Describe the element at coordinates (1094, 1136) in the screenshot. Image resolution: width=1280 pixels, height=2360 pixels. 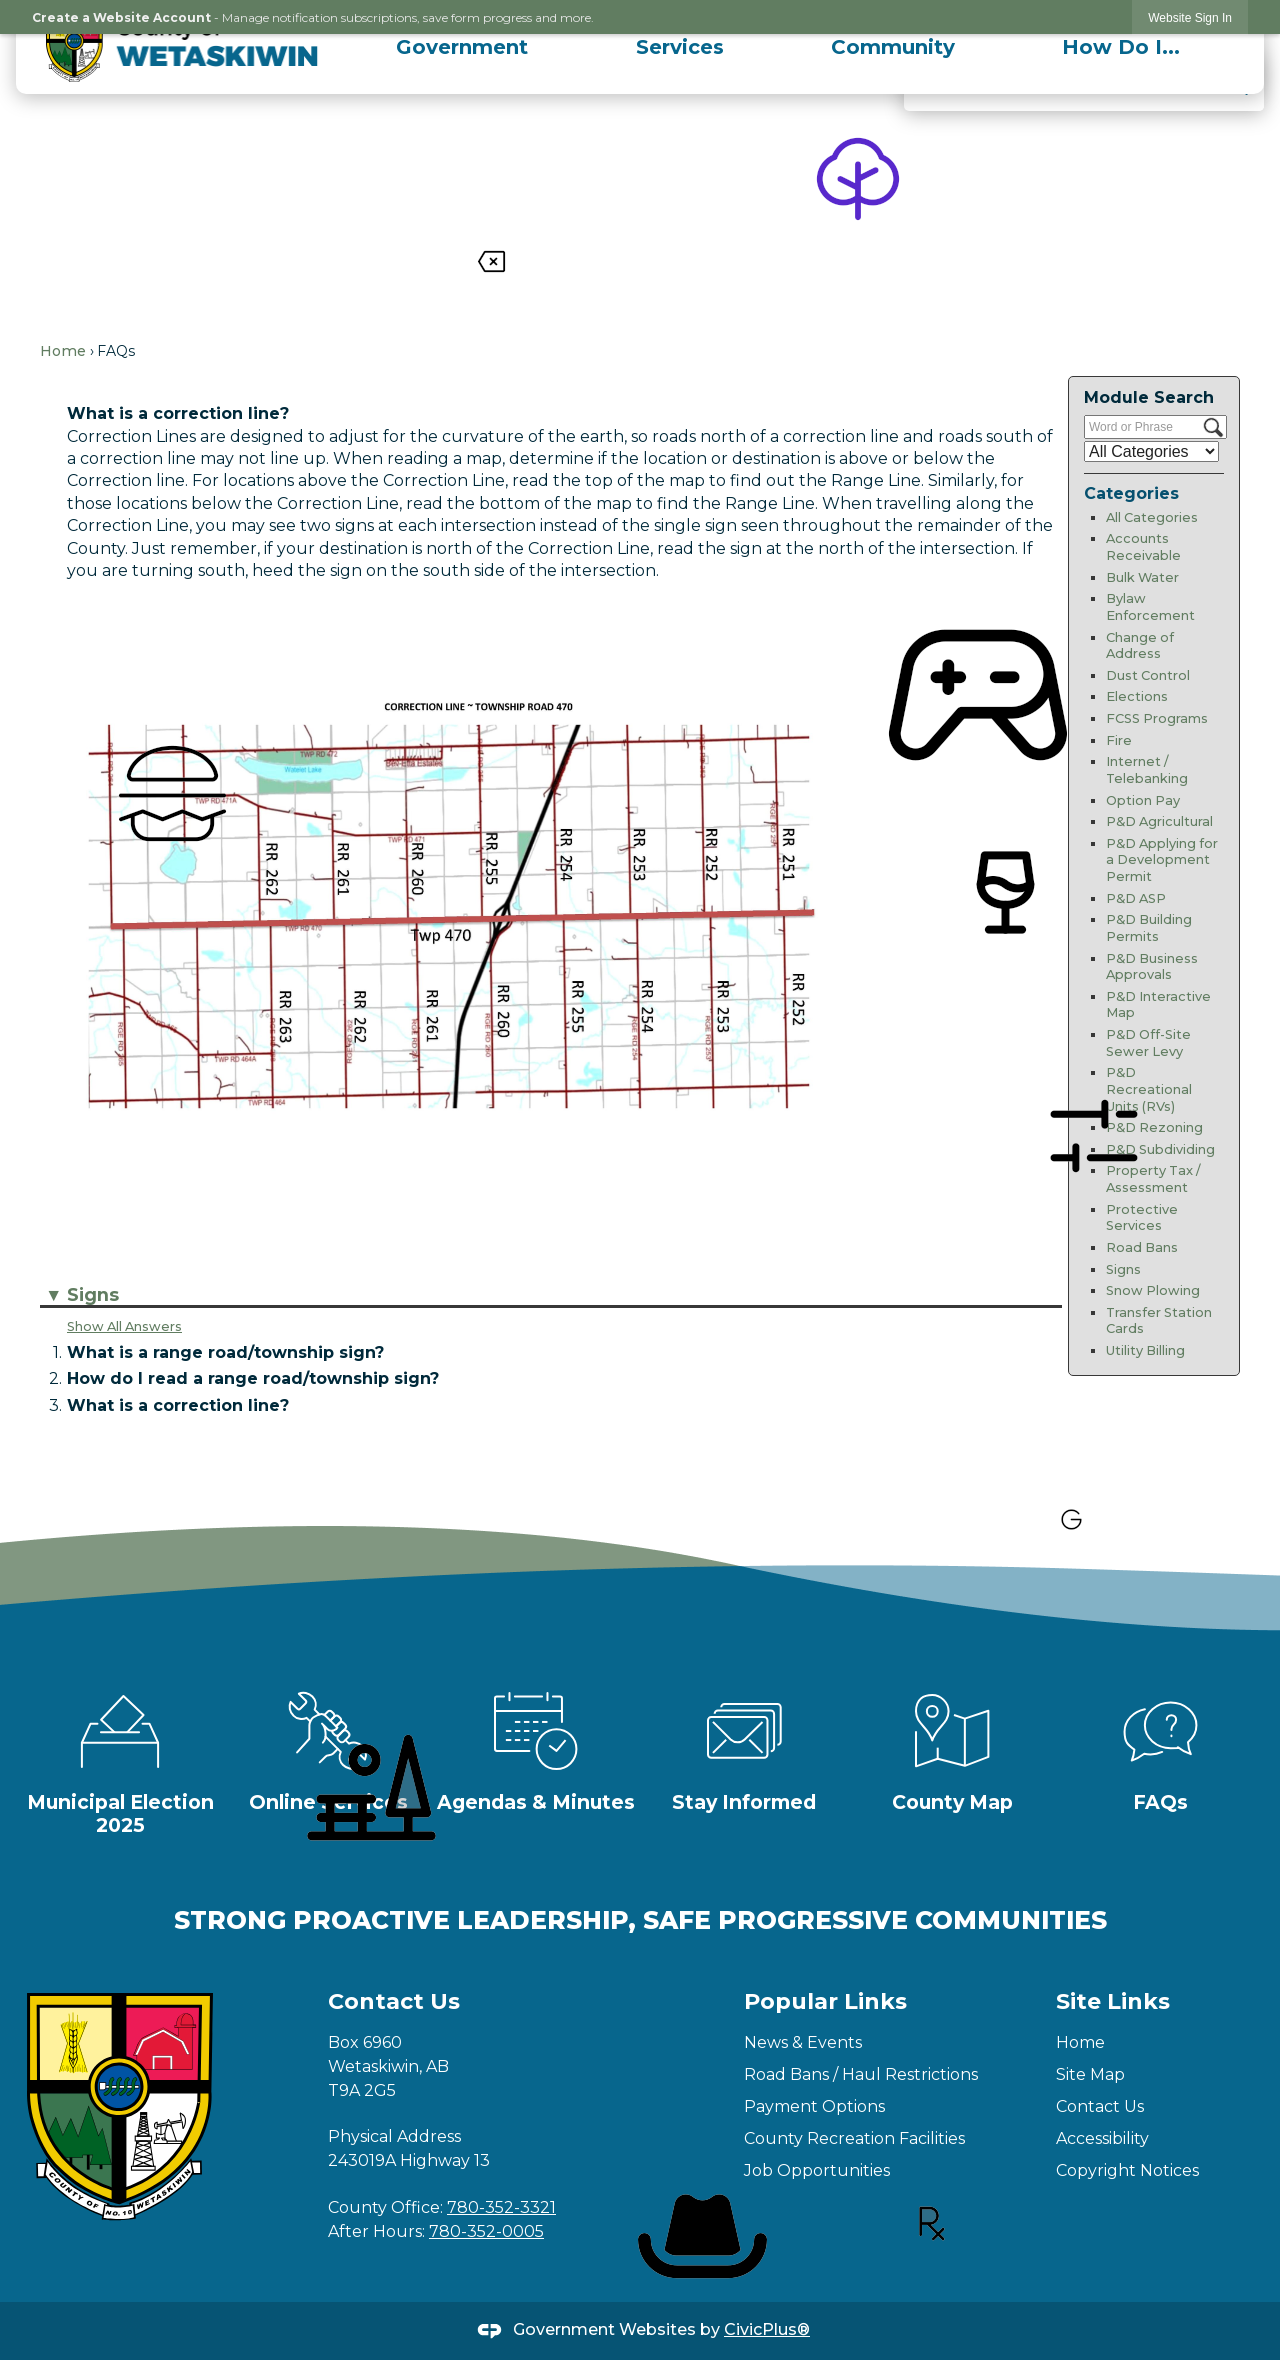
I see `adjust settings or preferences` at that location.